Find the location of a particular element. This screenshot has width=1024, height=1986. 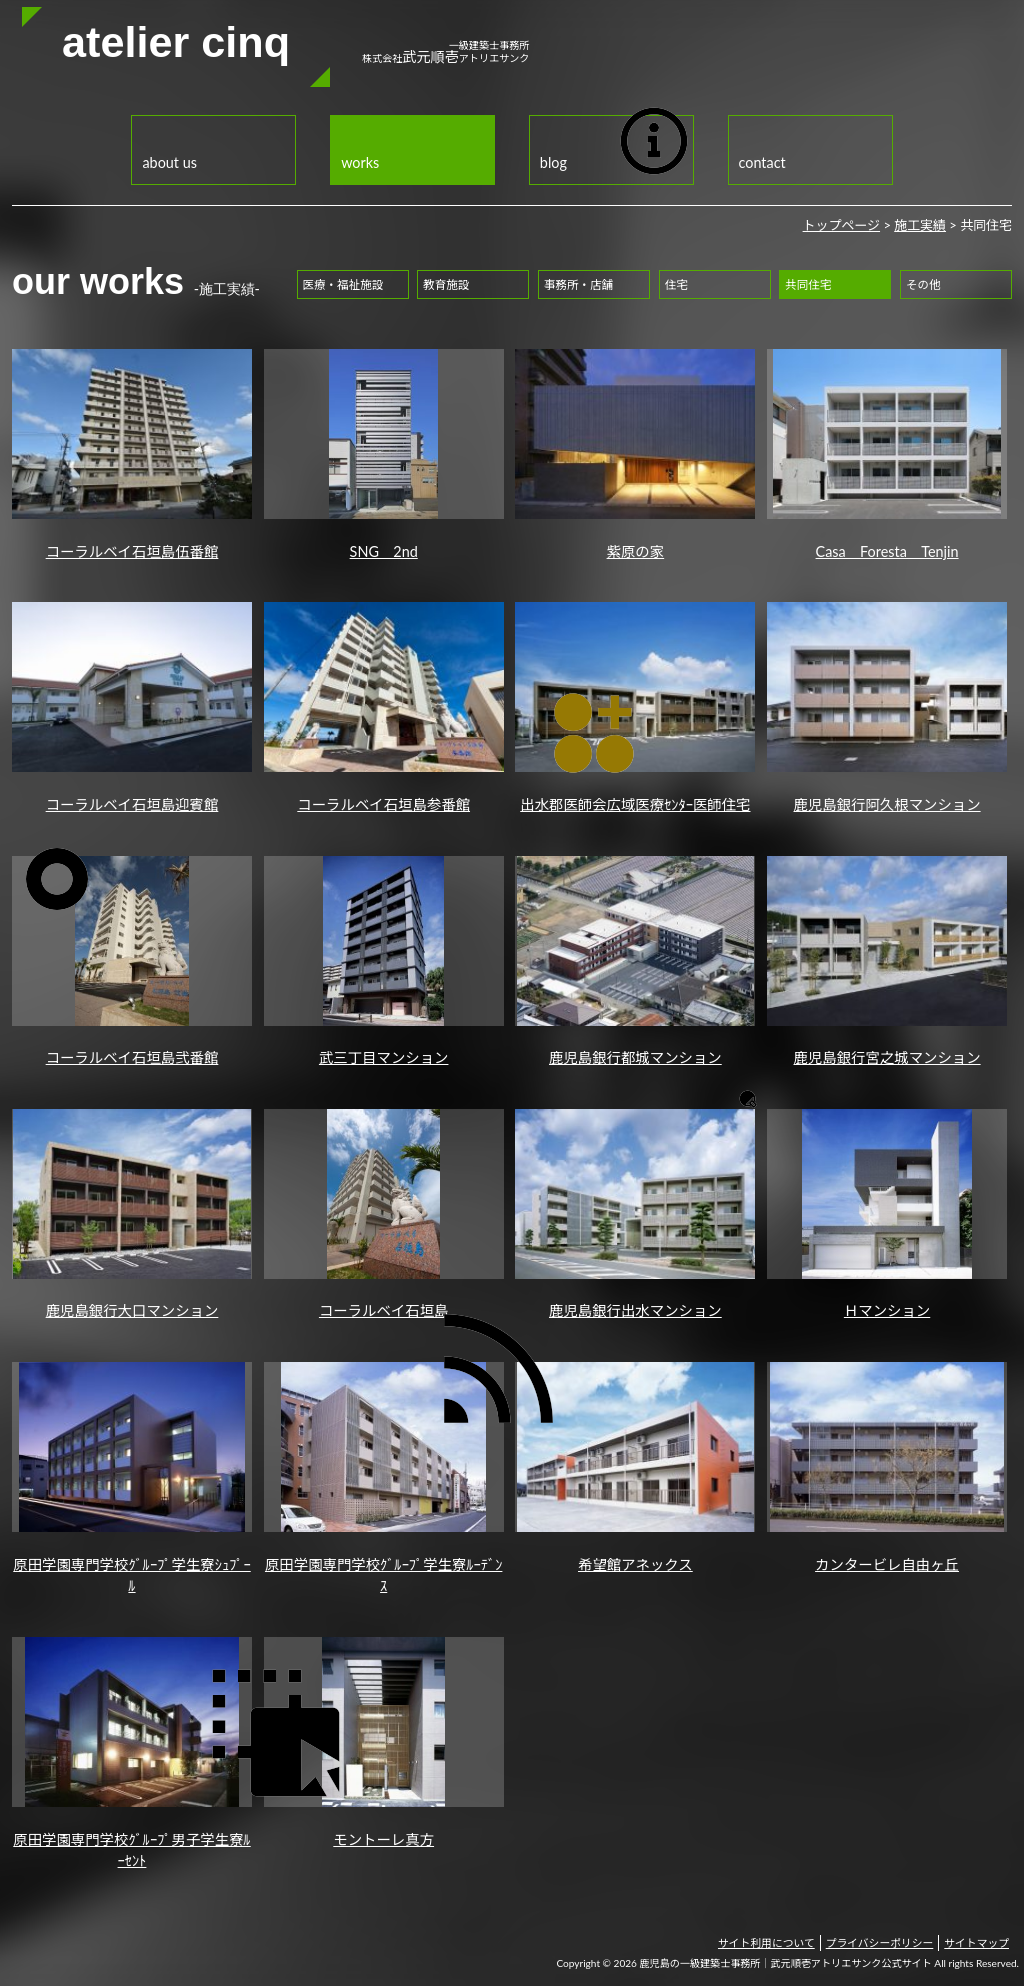

subscribe to RSS feed is located at coordinates (498, 1368).